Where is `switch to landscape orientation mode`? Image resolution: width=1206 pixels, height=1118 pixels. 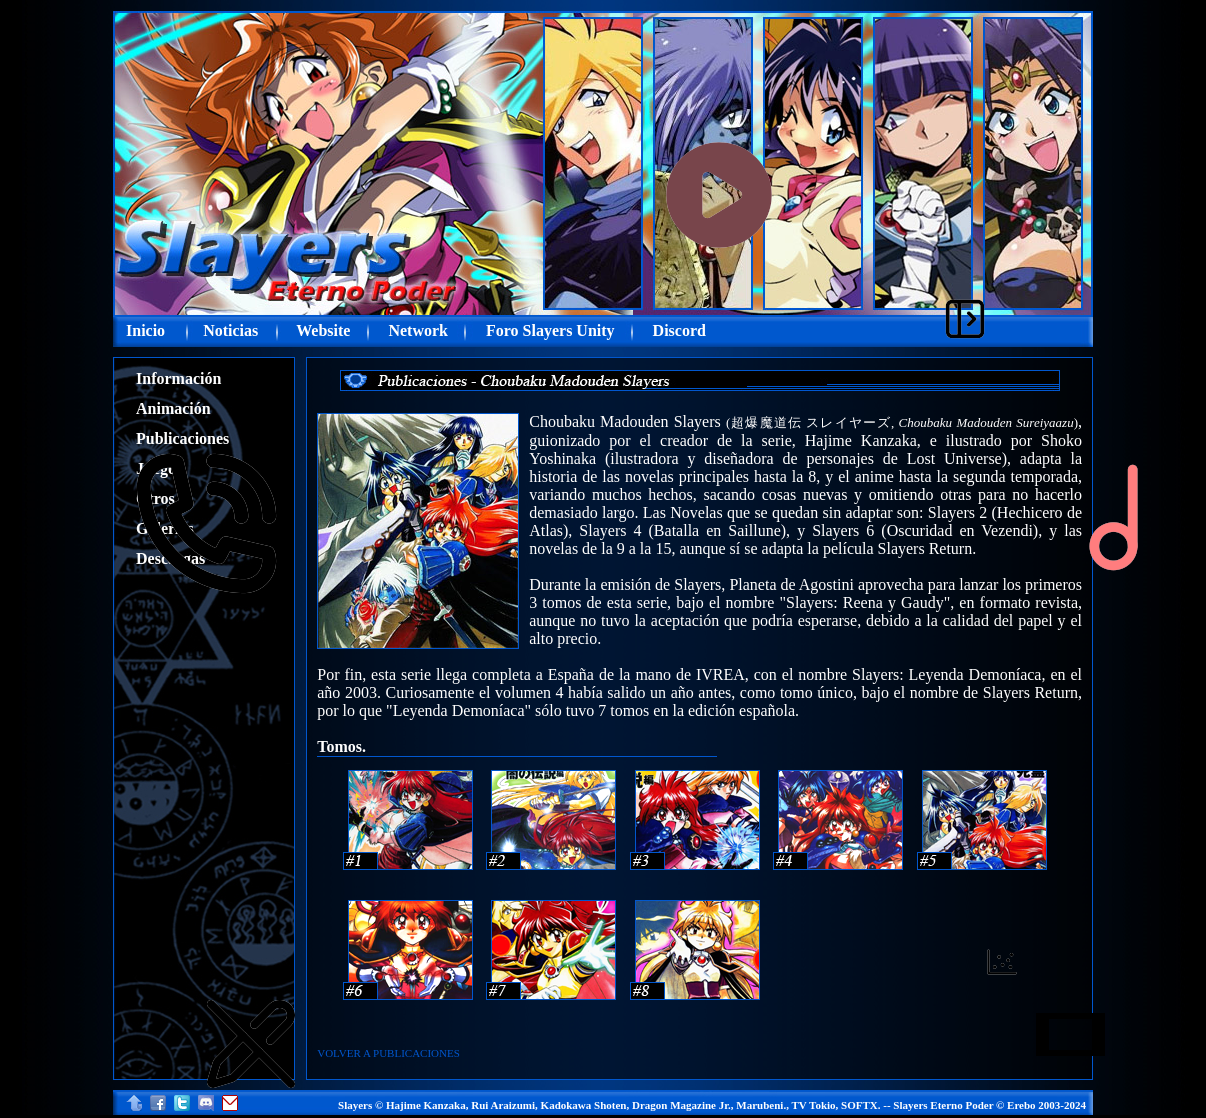
switch to landscape orientation mode is located at coordinates (1070, 1034).